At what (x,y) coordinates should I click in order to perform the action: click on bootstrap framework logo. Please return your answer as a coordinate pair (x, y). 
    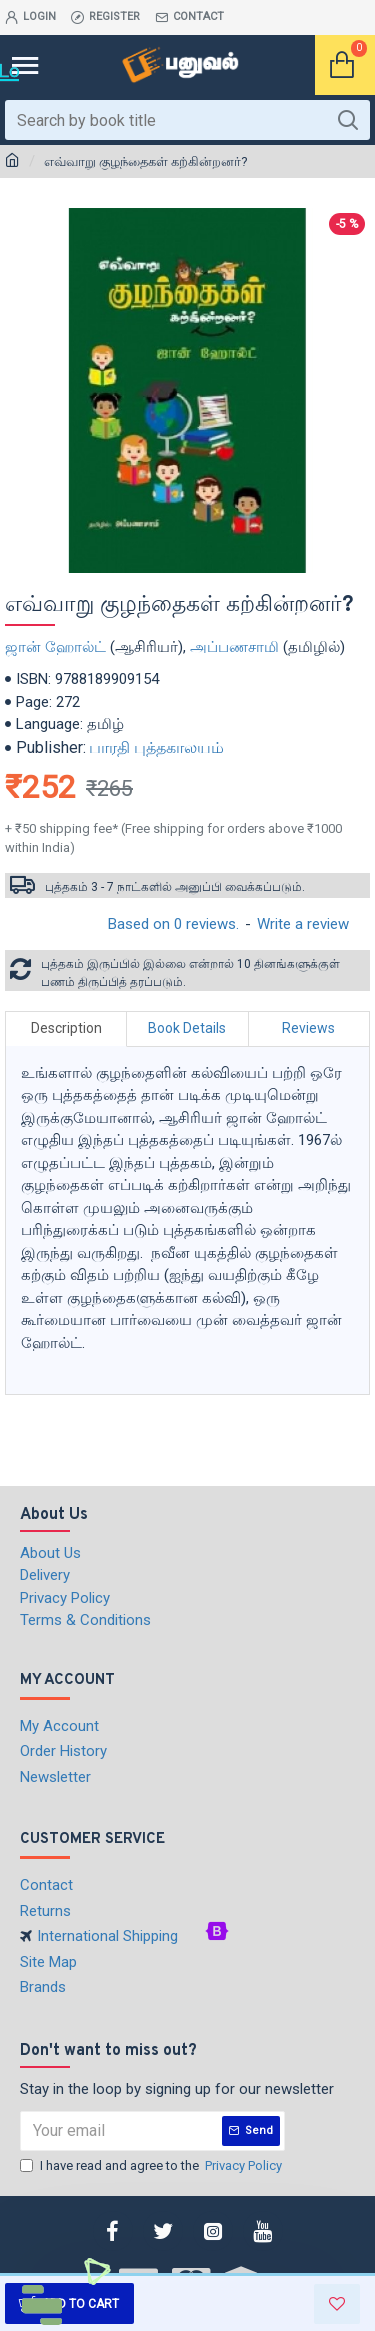
    Looking at the image, I should click on (217, 1931).